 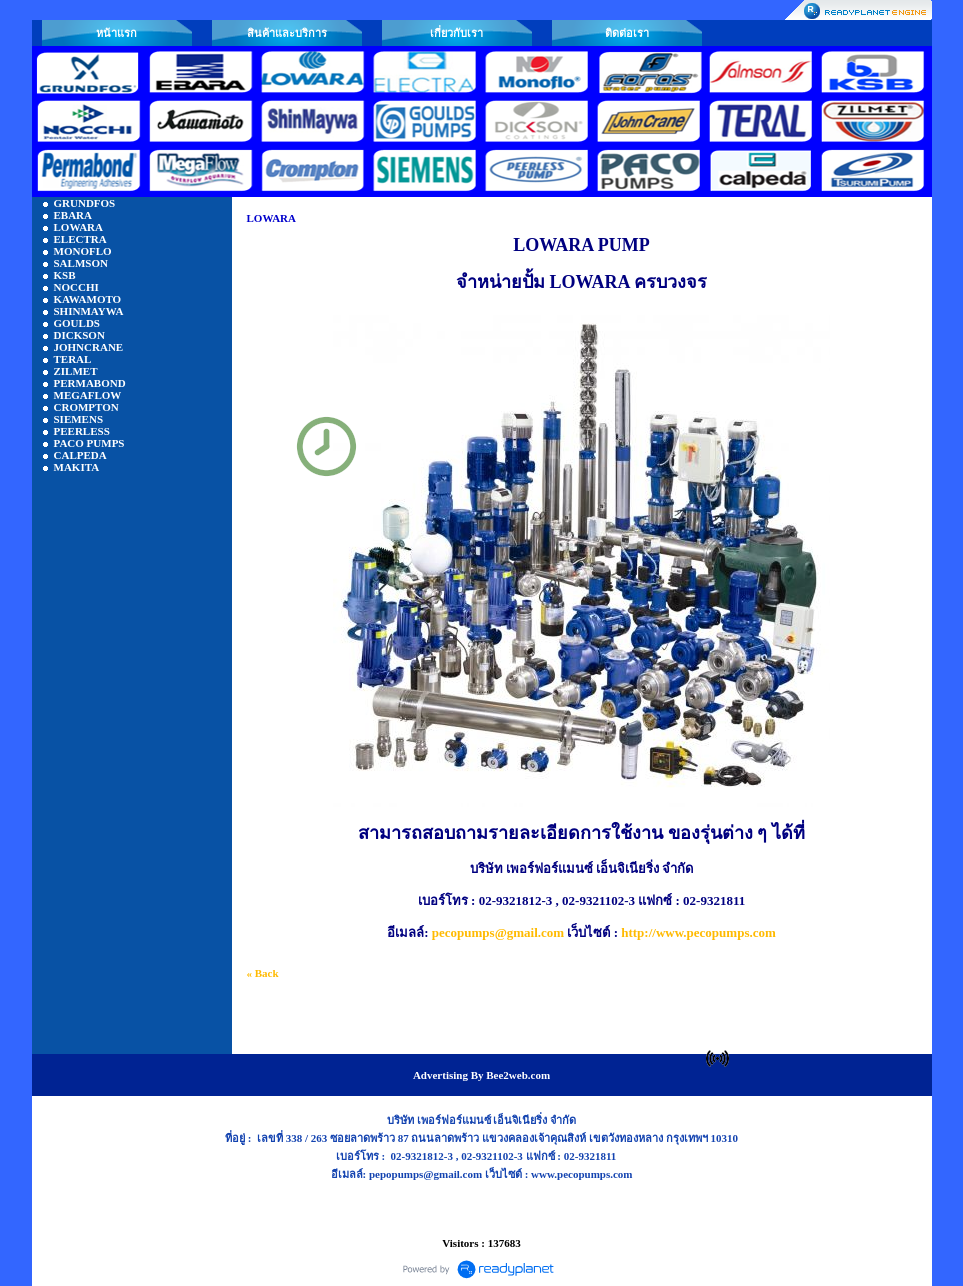 What do you see at coordinates (326, 446) in the screenshot?
I see `view current time` at bounding box center [326, 446].